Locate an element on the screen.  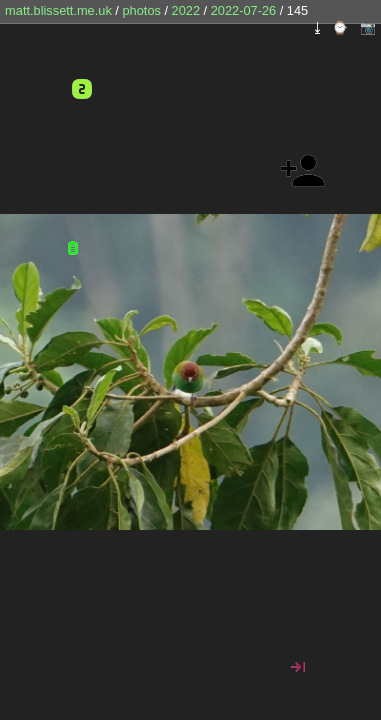
add a new contact is located at coordinates (302, 170).